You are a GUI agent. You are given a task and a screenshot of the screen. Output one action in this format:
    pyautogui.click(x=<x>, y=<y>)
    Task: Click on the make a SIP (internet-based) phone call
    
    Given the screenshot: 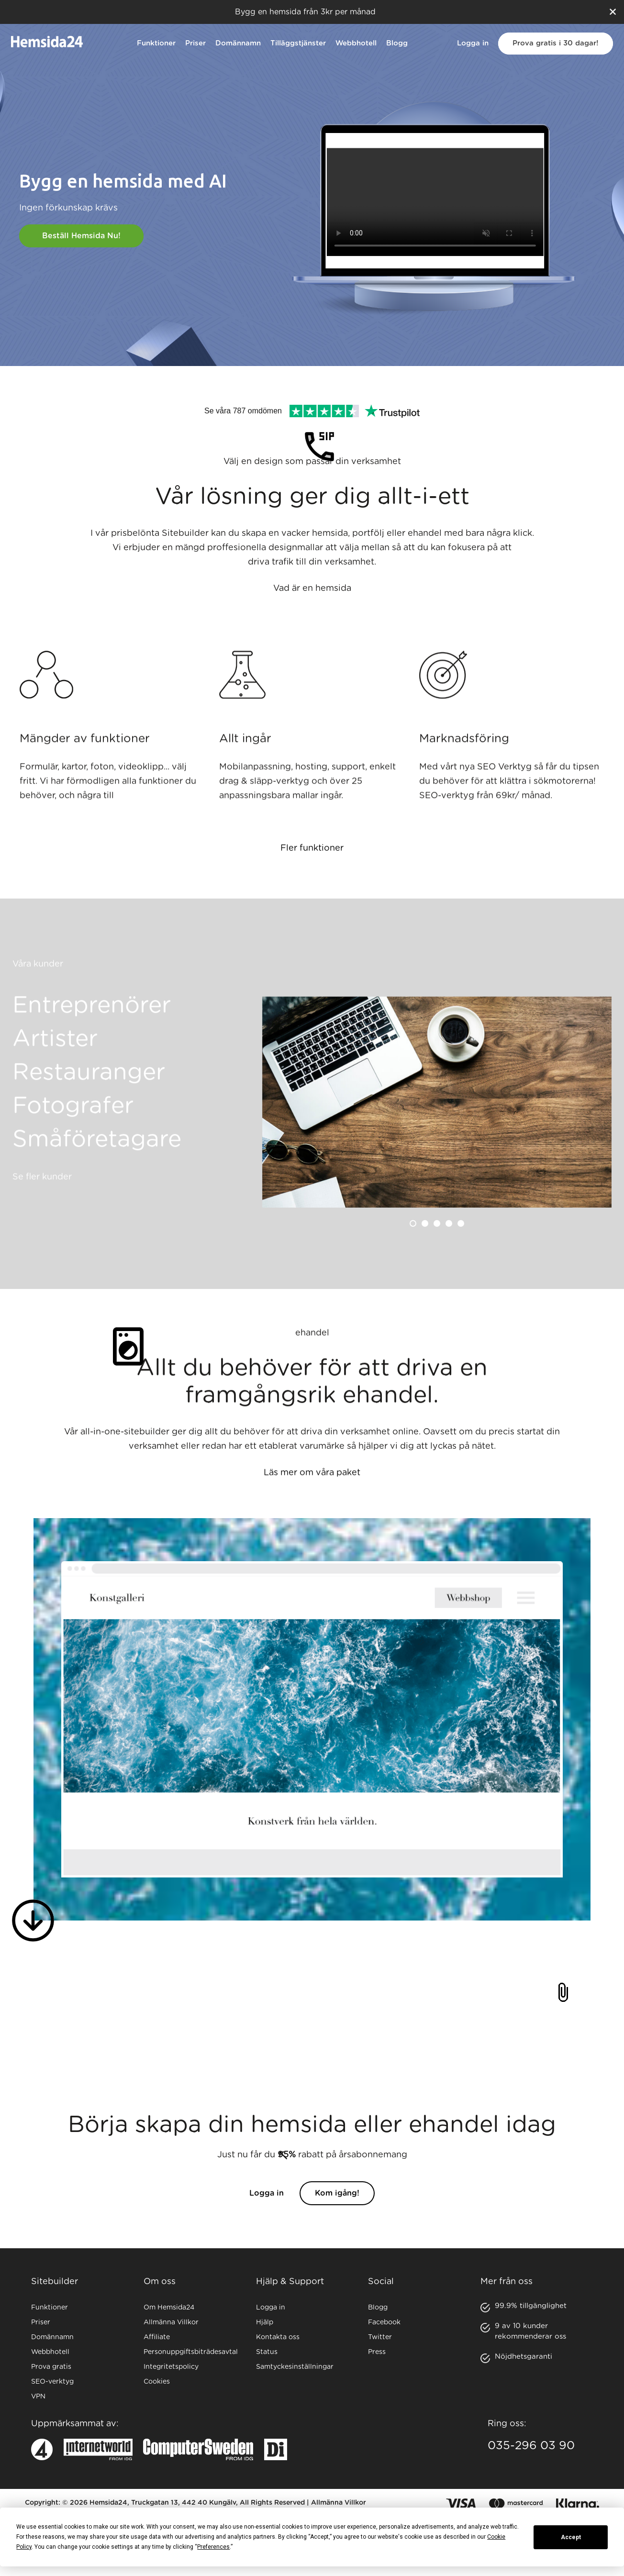 What is the action you would take?
    pyautogui.click(x=319, y=446)
    